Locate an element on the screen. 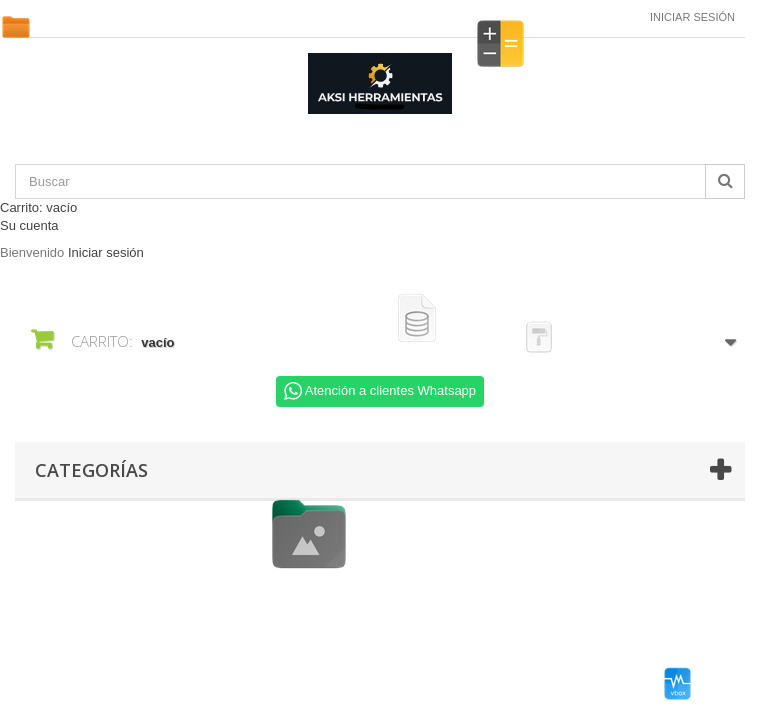 This screenshot has width=760, height=720. open folder containing files is located at coordinates (16, 27).